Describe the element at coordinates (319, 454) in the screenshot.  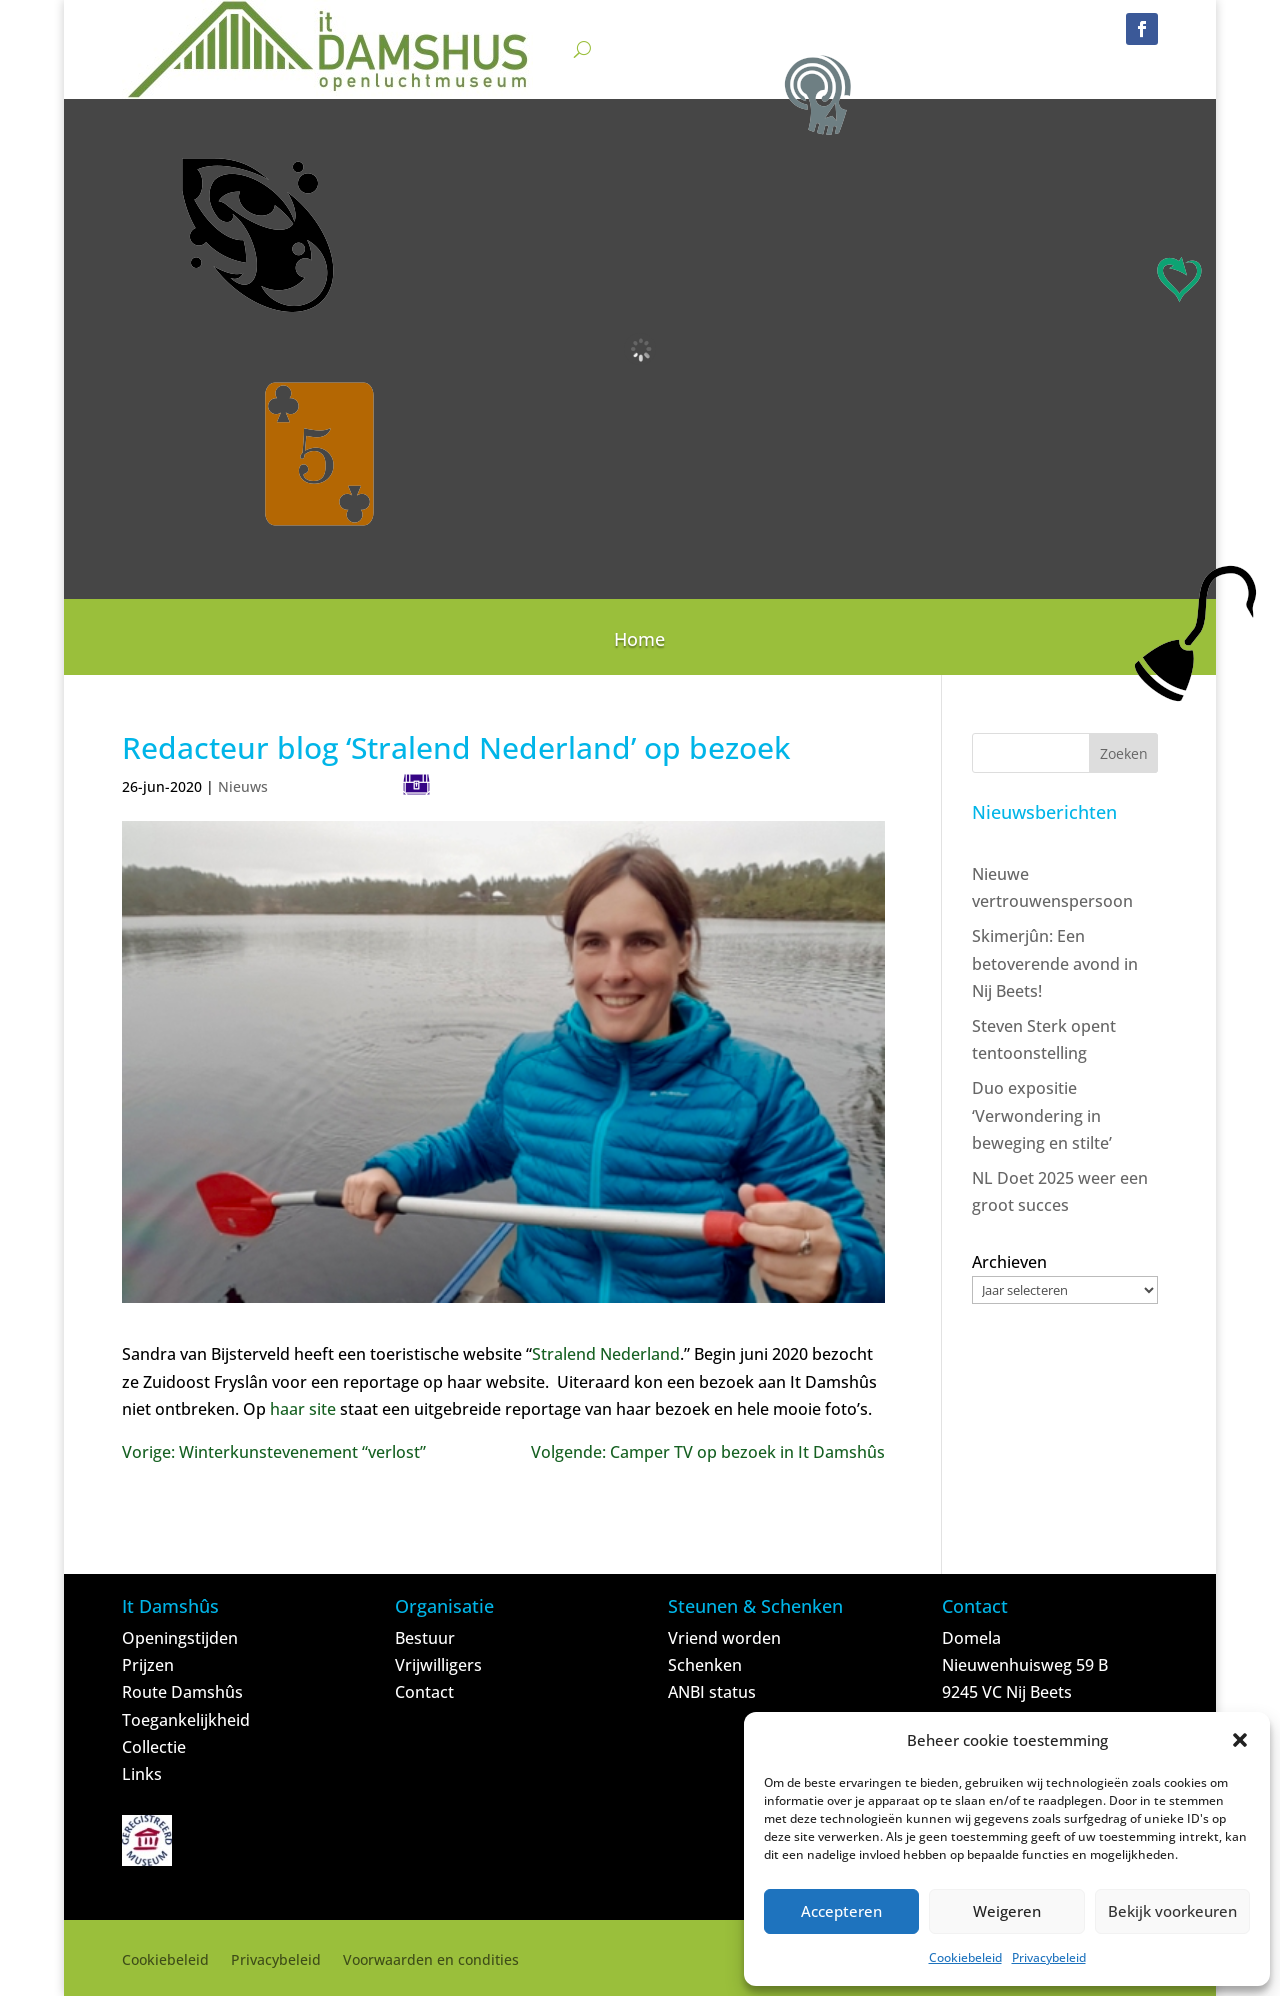
I see `five of clubs playing card` at that location.